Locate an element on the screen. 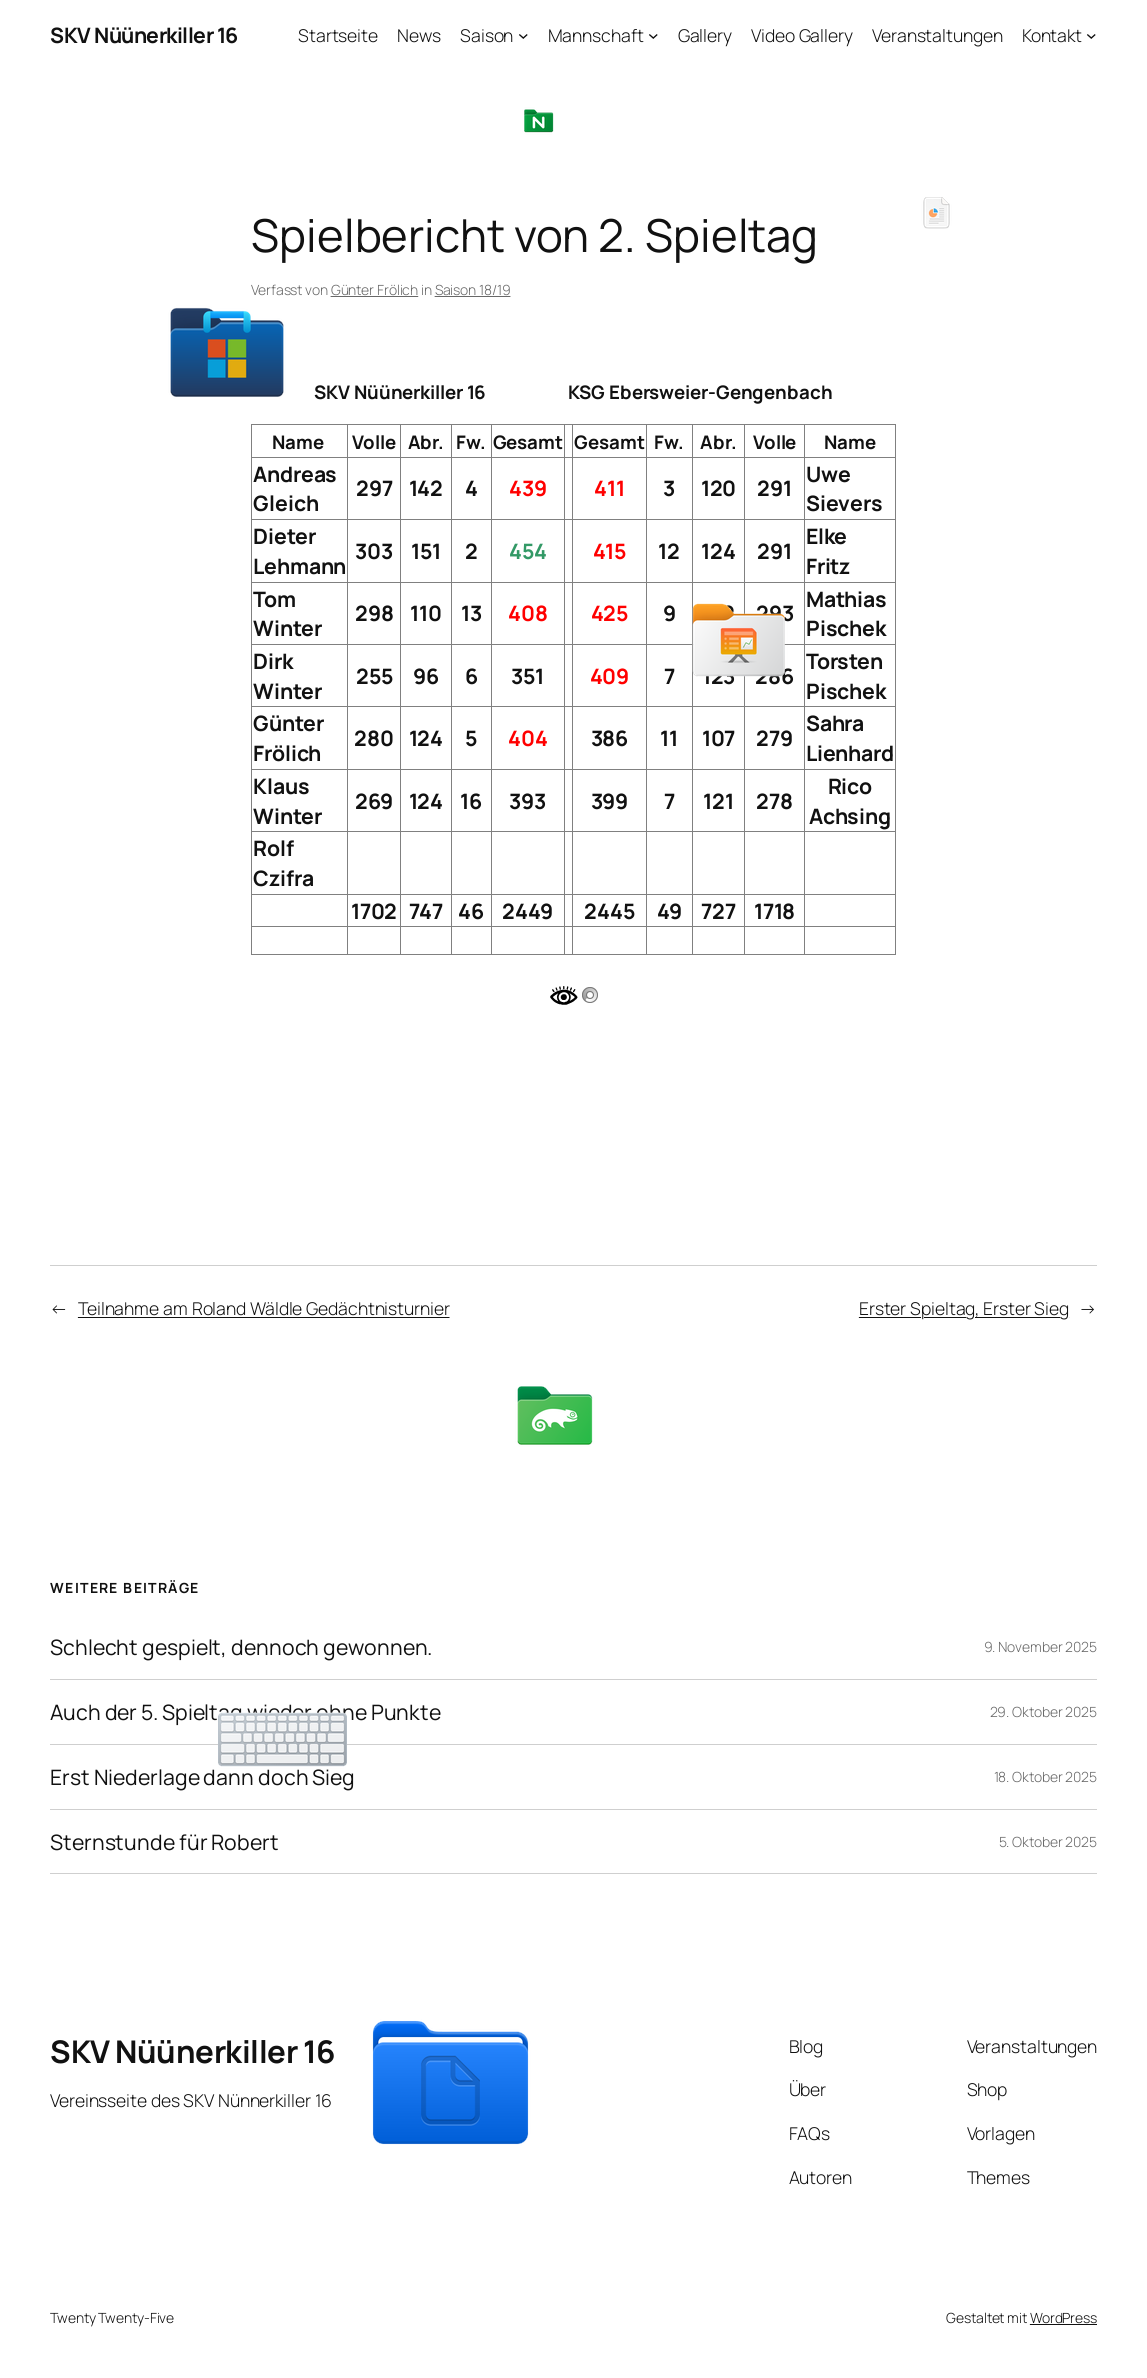 This screenshot has height=2378, width=1147. access keyboard settings is located at coordinates (282, 1739).